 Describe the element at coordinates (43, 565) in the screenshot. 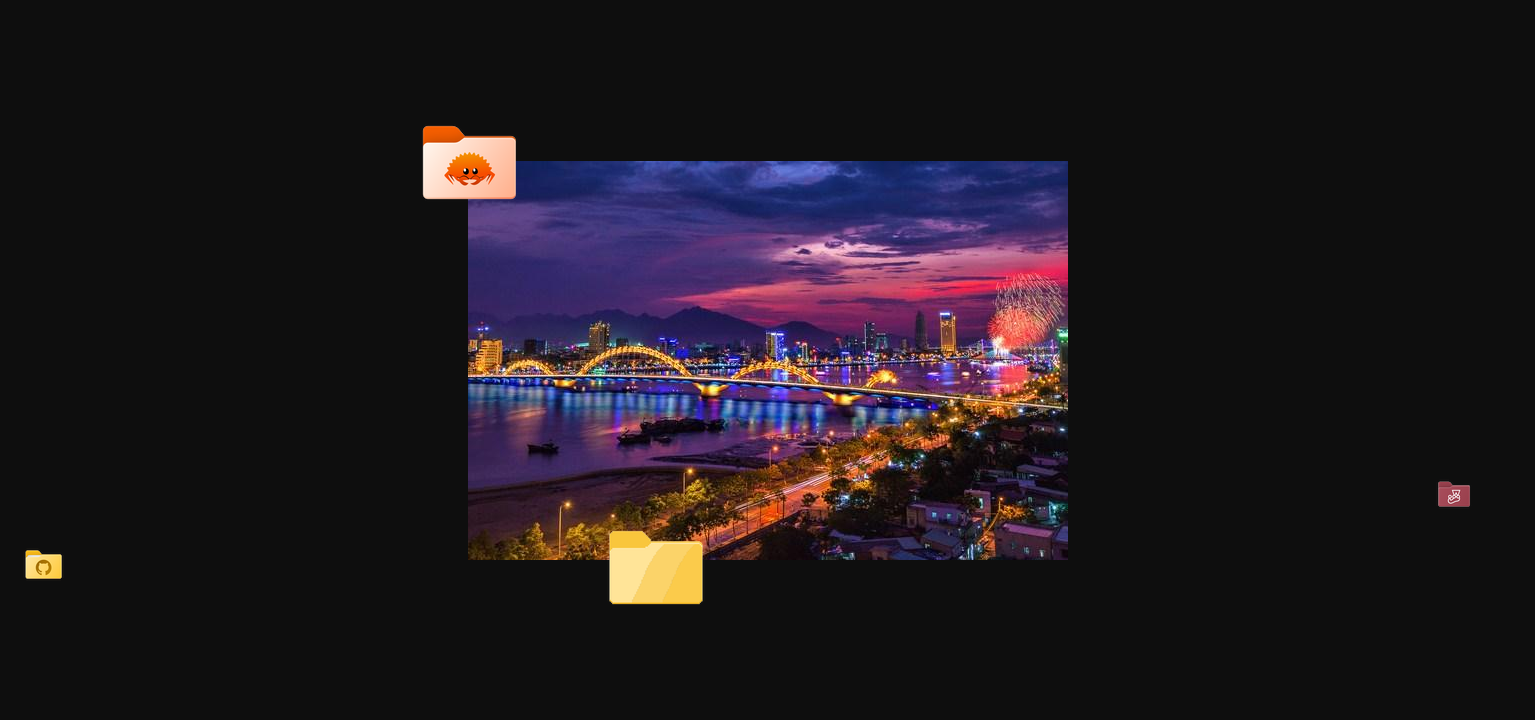

I see `open folder containing github projects` at that location.